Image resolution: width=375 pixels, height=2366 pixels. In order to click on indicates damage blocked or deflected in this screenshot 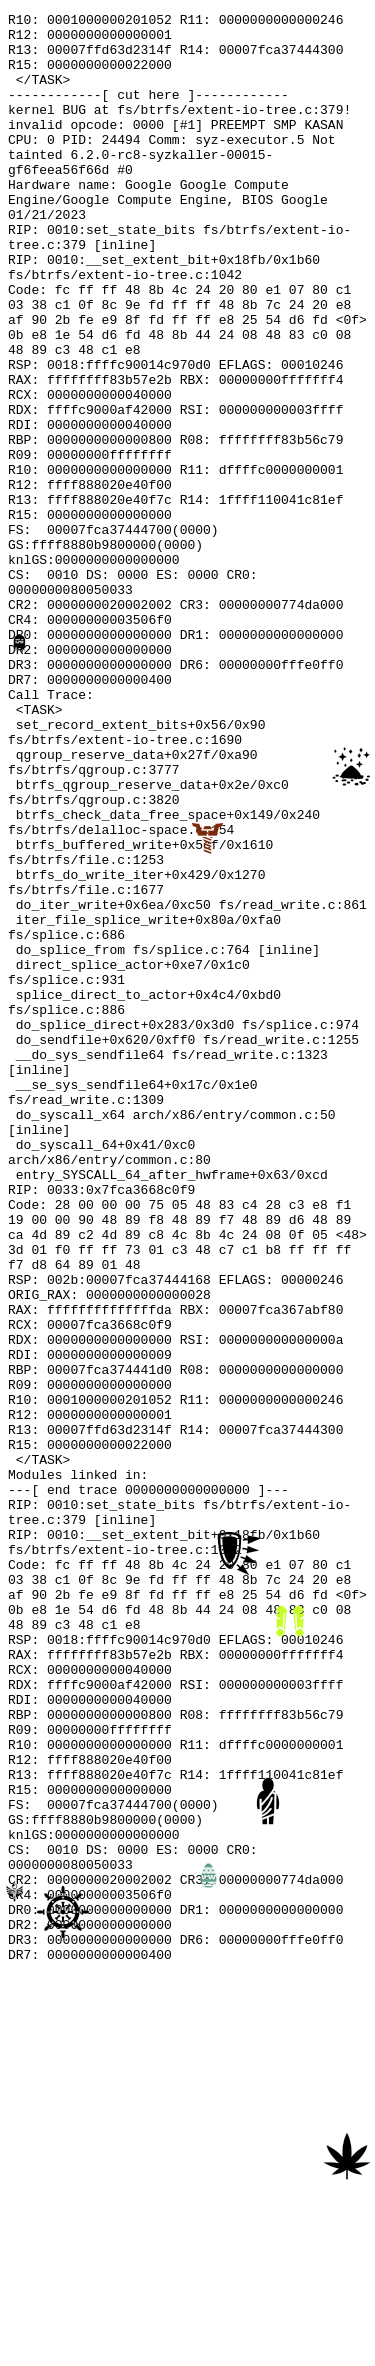, I will do `click(239, 1553)`.